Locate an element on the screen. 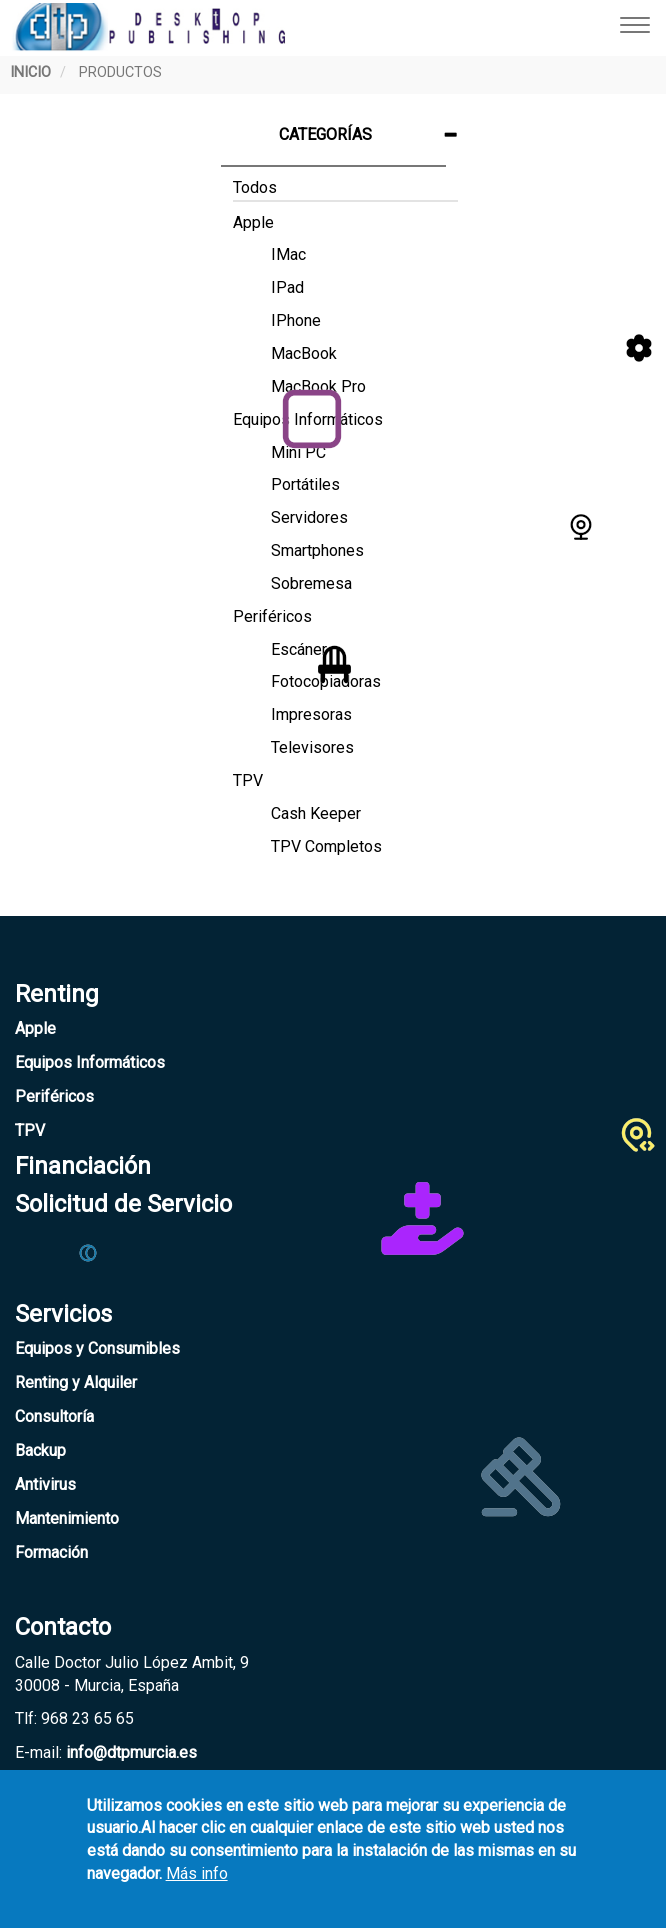  access location-based code or coordinates is located at coordinates (636, 1134).